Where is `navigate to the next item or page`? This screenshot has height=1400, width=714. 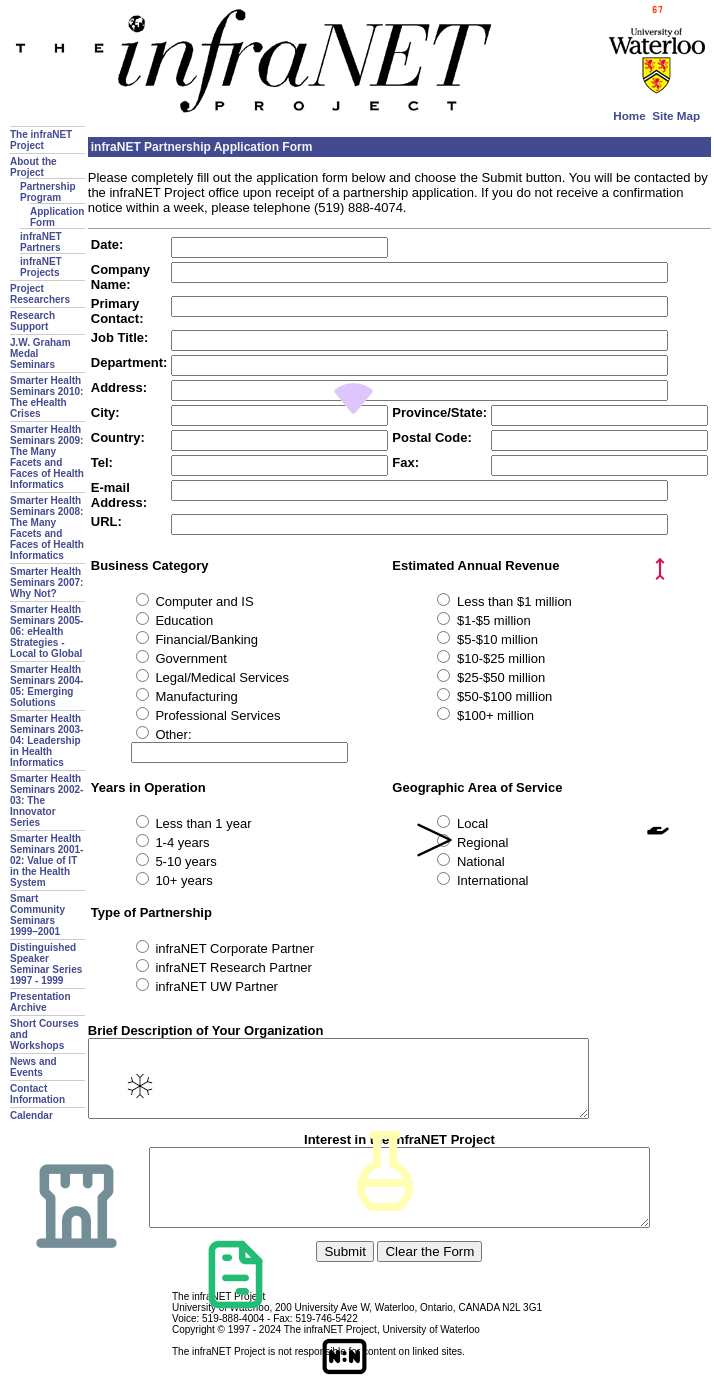
navigate to the next item or page is located at coordinates (432, 840).